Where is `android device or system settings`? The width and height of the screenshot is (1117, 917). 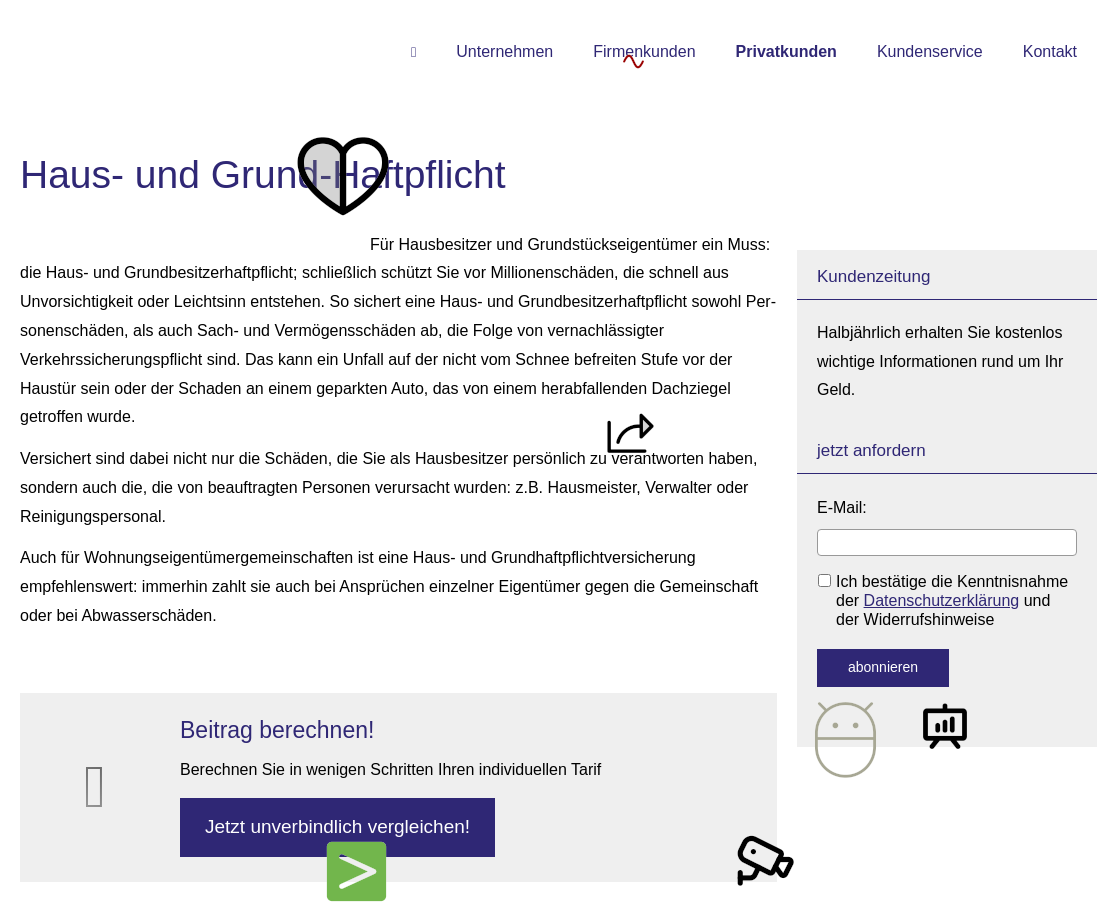 android device or system settings is located at coordinates (845, 738).